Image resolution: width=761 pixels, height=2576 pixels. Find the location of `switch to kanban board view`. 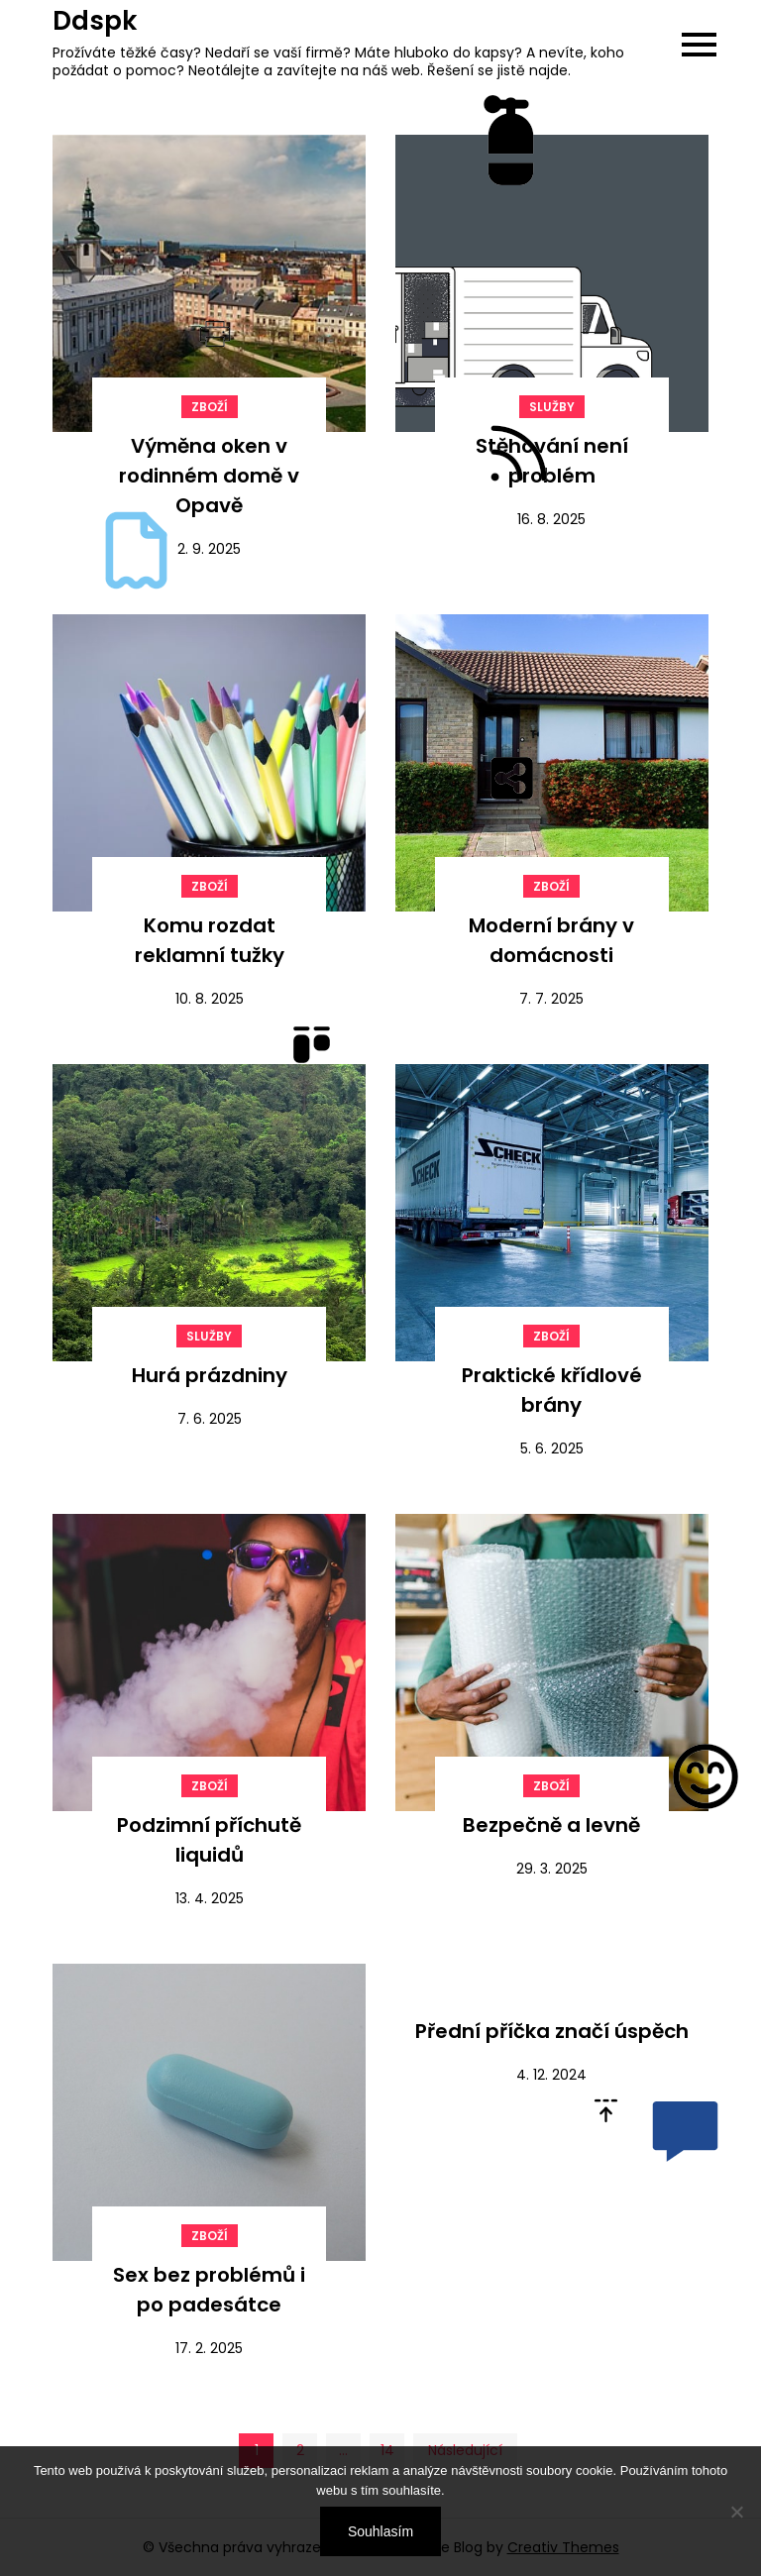

switch to kanban board view is located at coordinates (311, 1044).